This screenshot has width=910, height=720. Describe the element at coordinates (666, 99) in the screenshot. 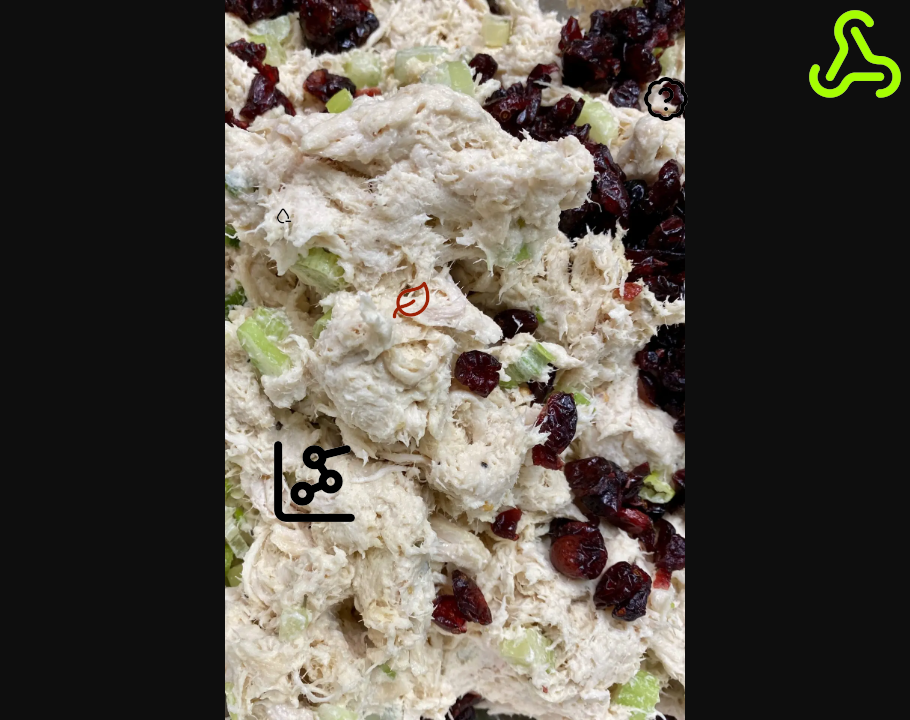

I see `access help or FAQ section` at that location.